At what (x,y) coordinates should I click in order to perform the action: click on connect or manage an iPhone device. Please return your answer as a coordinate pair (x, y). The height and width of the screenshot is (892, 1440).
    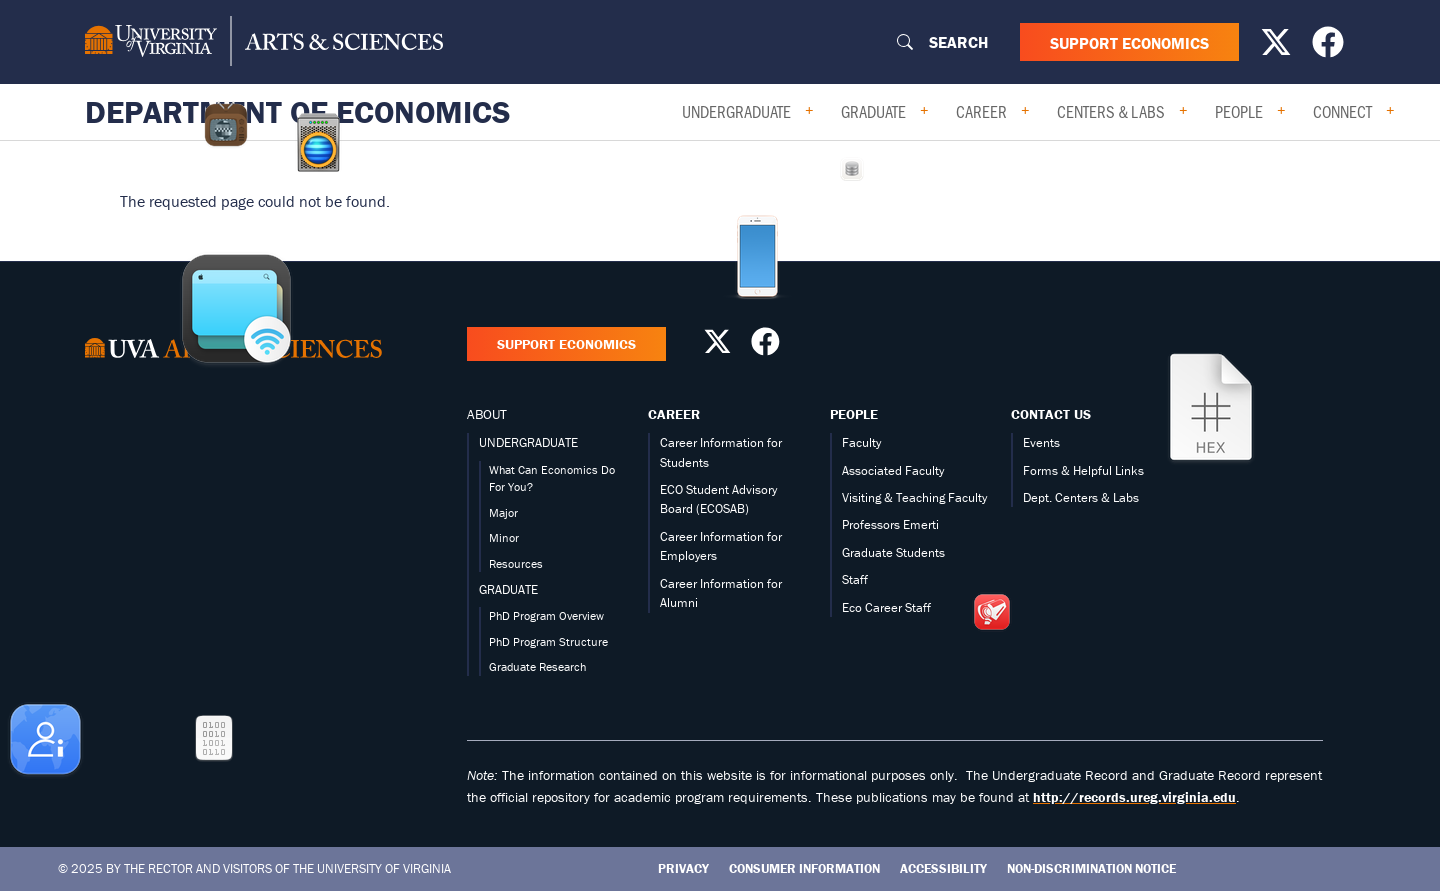
    Looking at the image, I should click on (757, 257).